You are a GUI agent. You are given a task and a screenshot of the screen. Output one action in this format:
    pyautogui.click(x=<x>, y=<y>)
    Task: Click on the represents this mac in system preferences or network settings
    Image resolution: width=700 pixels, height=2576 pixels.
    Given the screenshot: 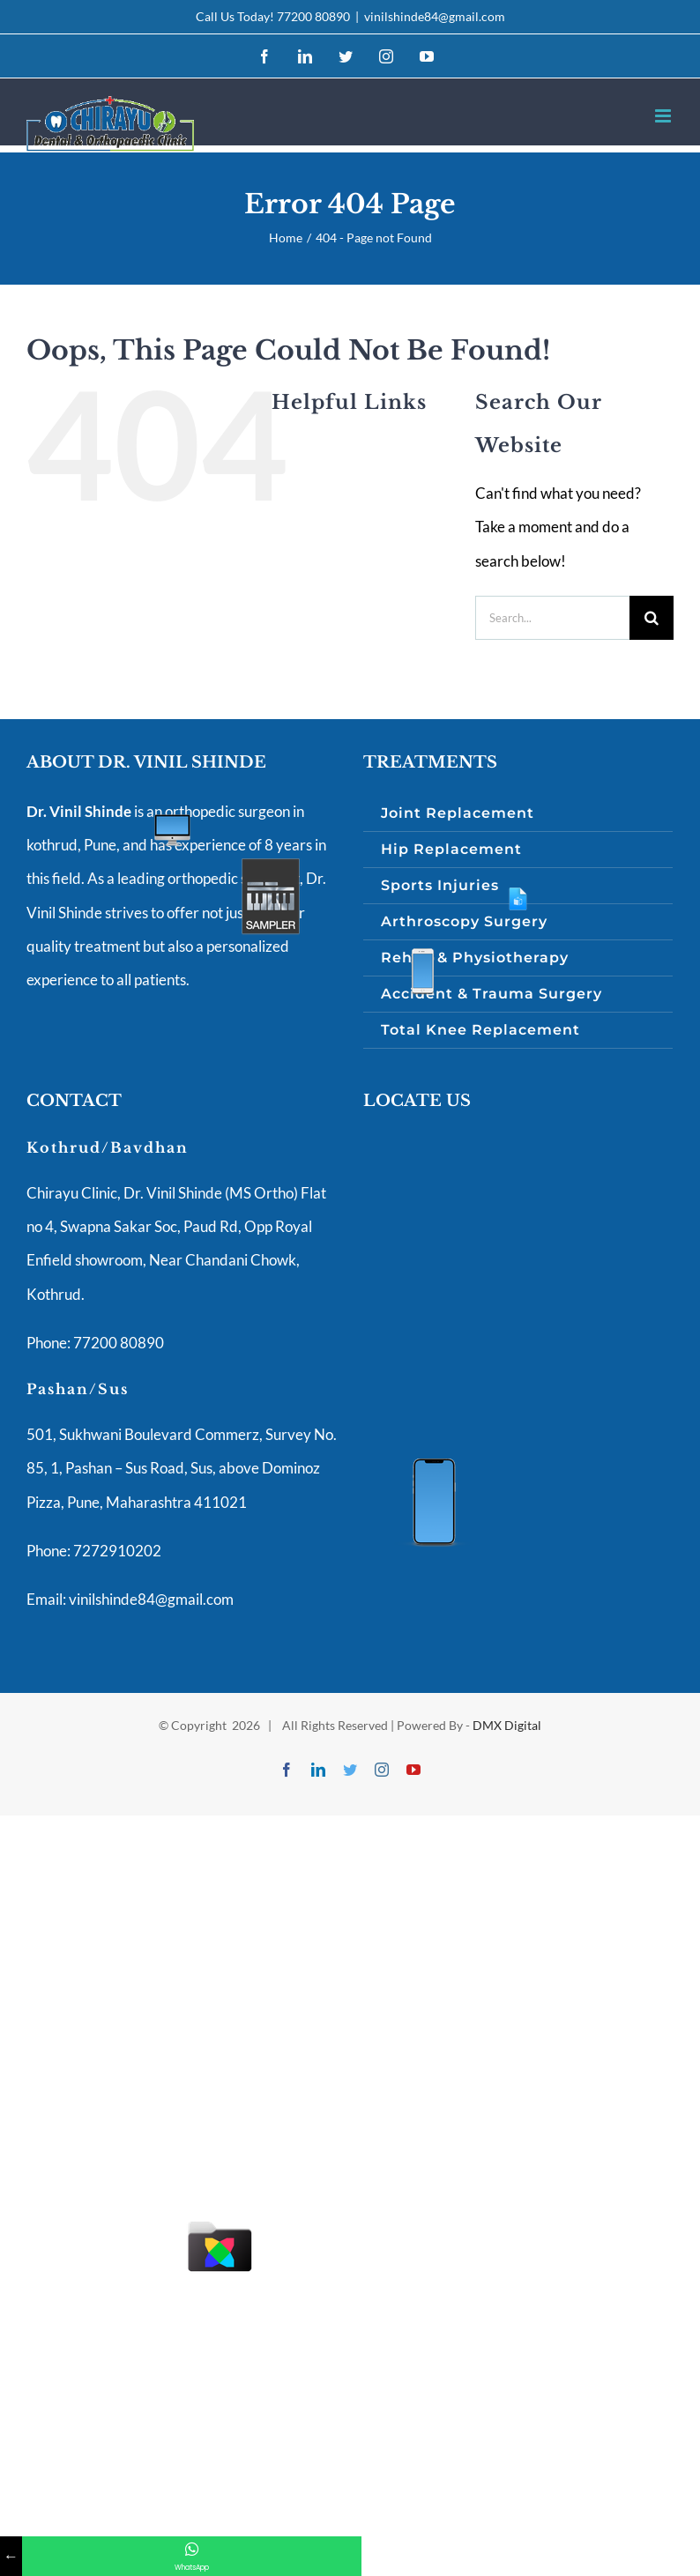 What is the action you would take?
    pyautogui.click(x=172, y=825)
    